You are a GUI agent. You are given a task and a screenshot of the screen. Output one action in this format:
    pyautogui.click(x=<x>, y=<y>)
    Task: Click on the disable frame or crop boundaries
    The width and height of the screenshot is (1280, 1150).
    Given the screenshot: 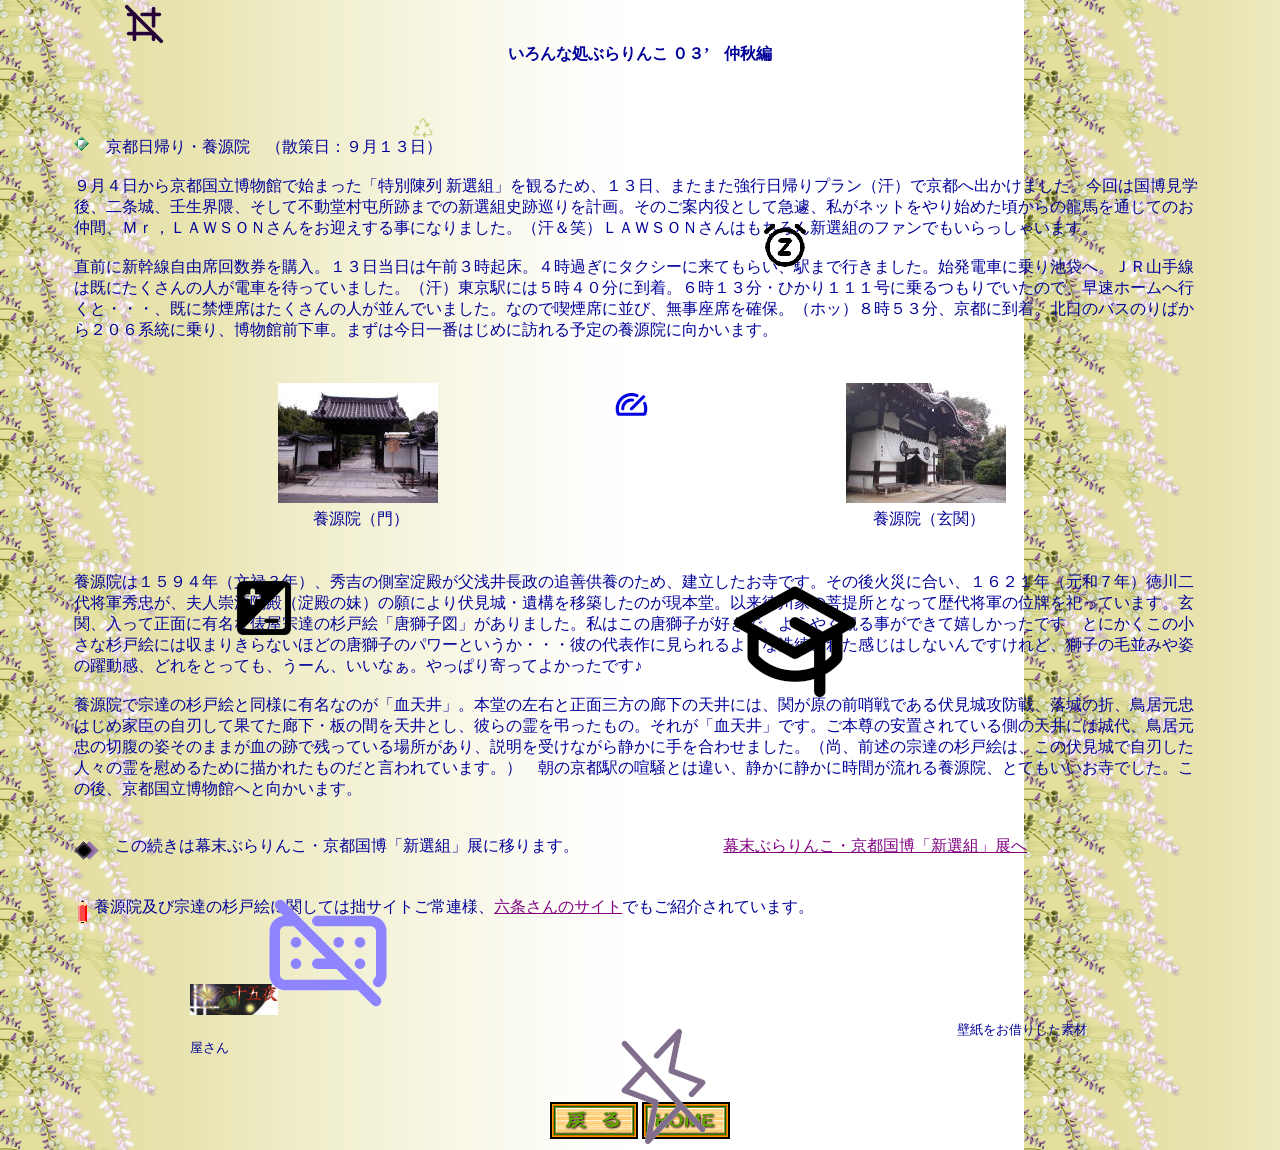 What is the action you would take?
    pyautogui.click(x=144, y=24)
    